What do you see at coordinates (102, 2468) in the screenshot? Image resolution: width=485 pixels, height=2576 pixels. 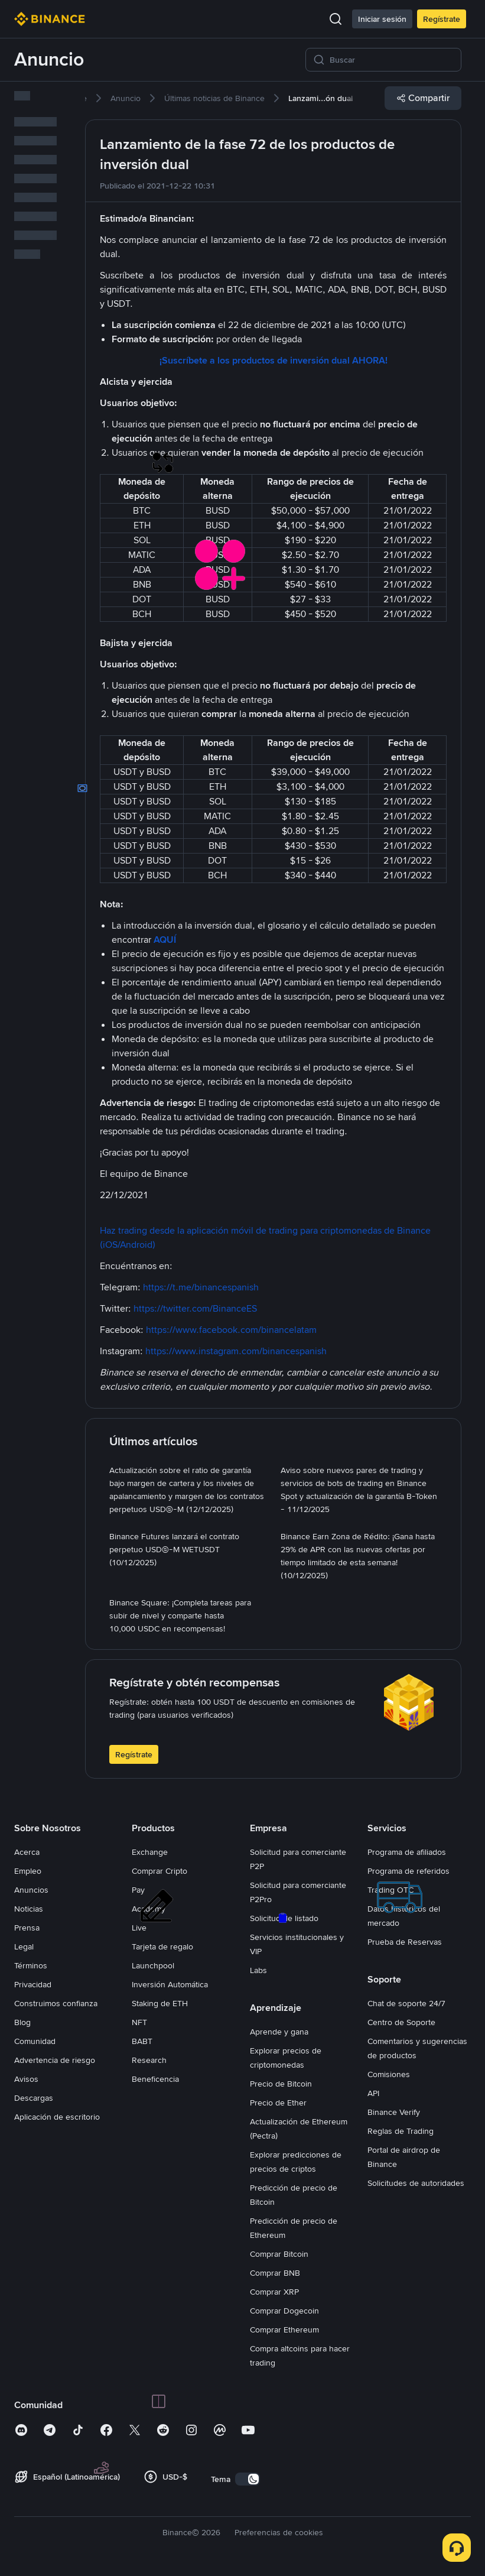 I see `make a payment or donation` at bounding box center [102, 2468].